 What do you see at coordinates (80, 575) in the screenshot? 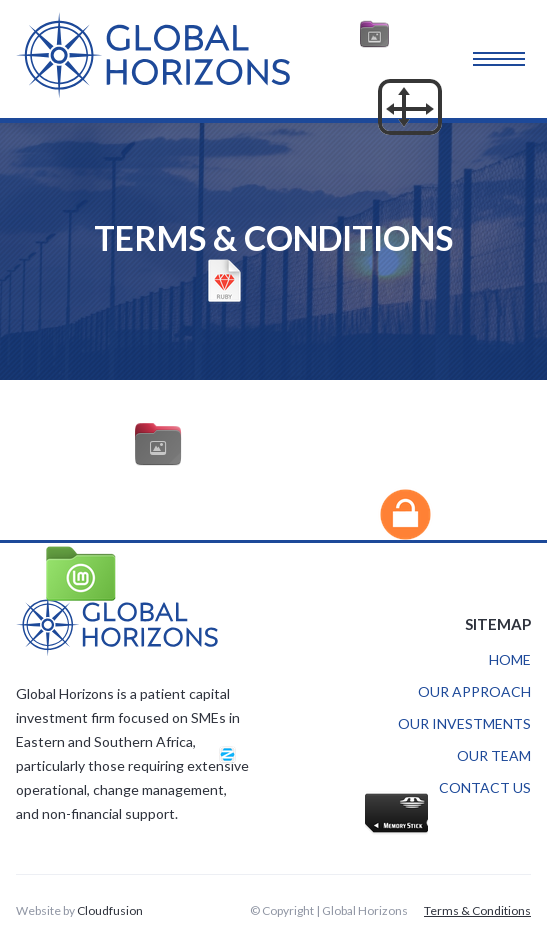
I see `open linux mint system folder` at bounding box center [80, 575].